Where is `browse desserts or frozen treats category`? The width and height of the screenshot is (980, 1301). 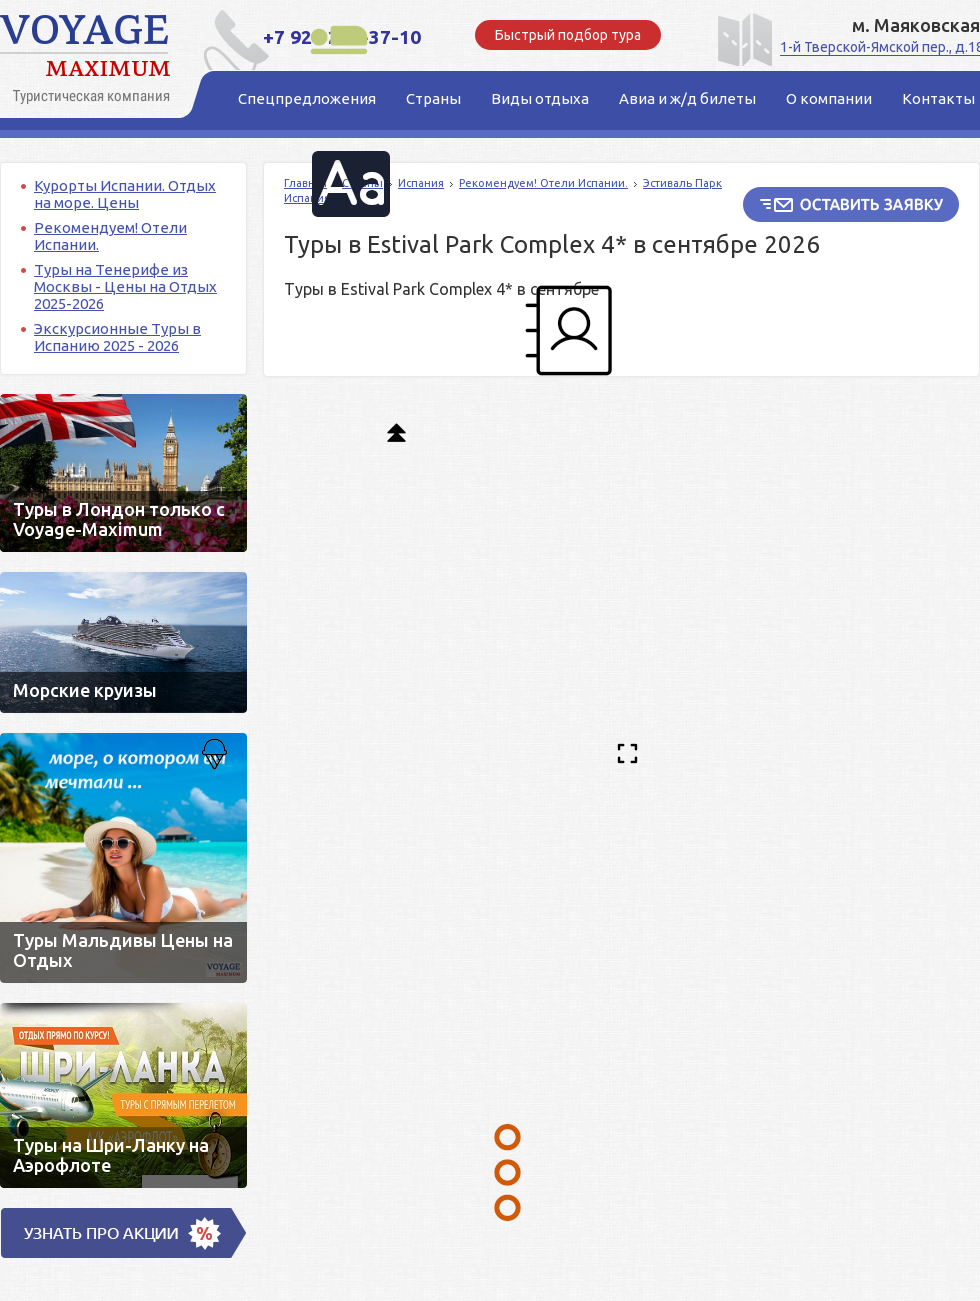
browse desserts or frozen treats category is located at coordinates (214, 753).